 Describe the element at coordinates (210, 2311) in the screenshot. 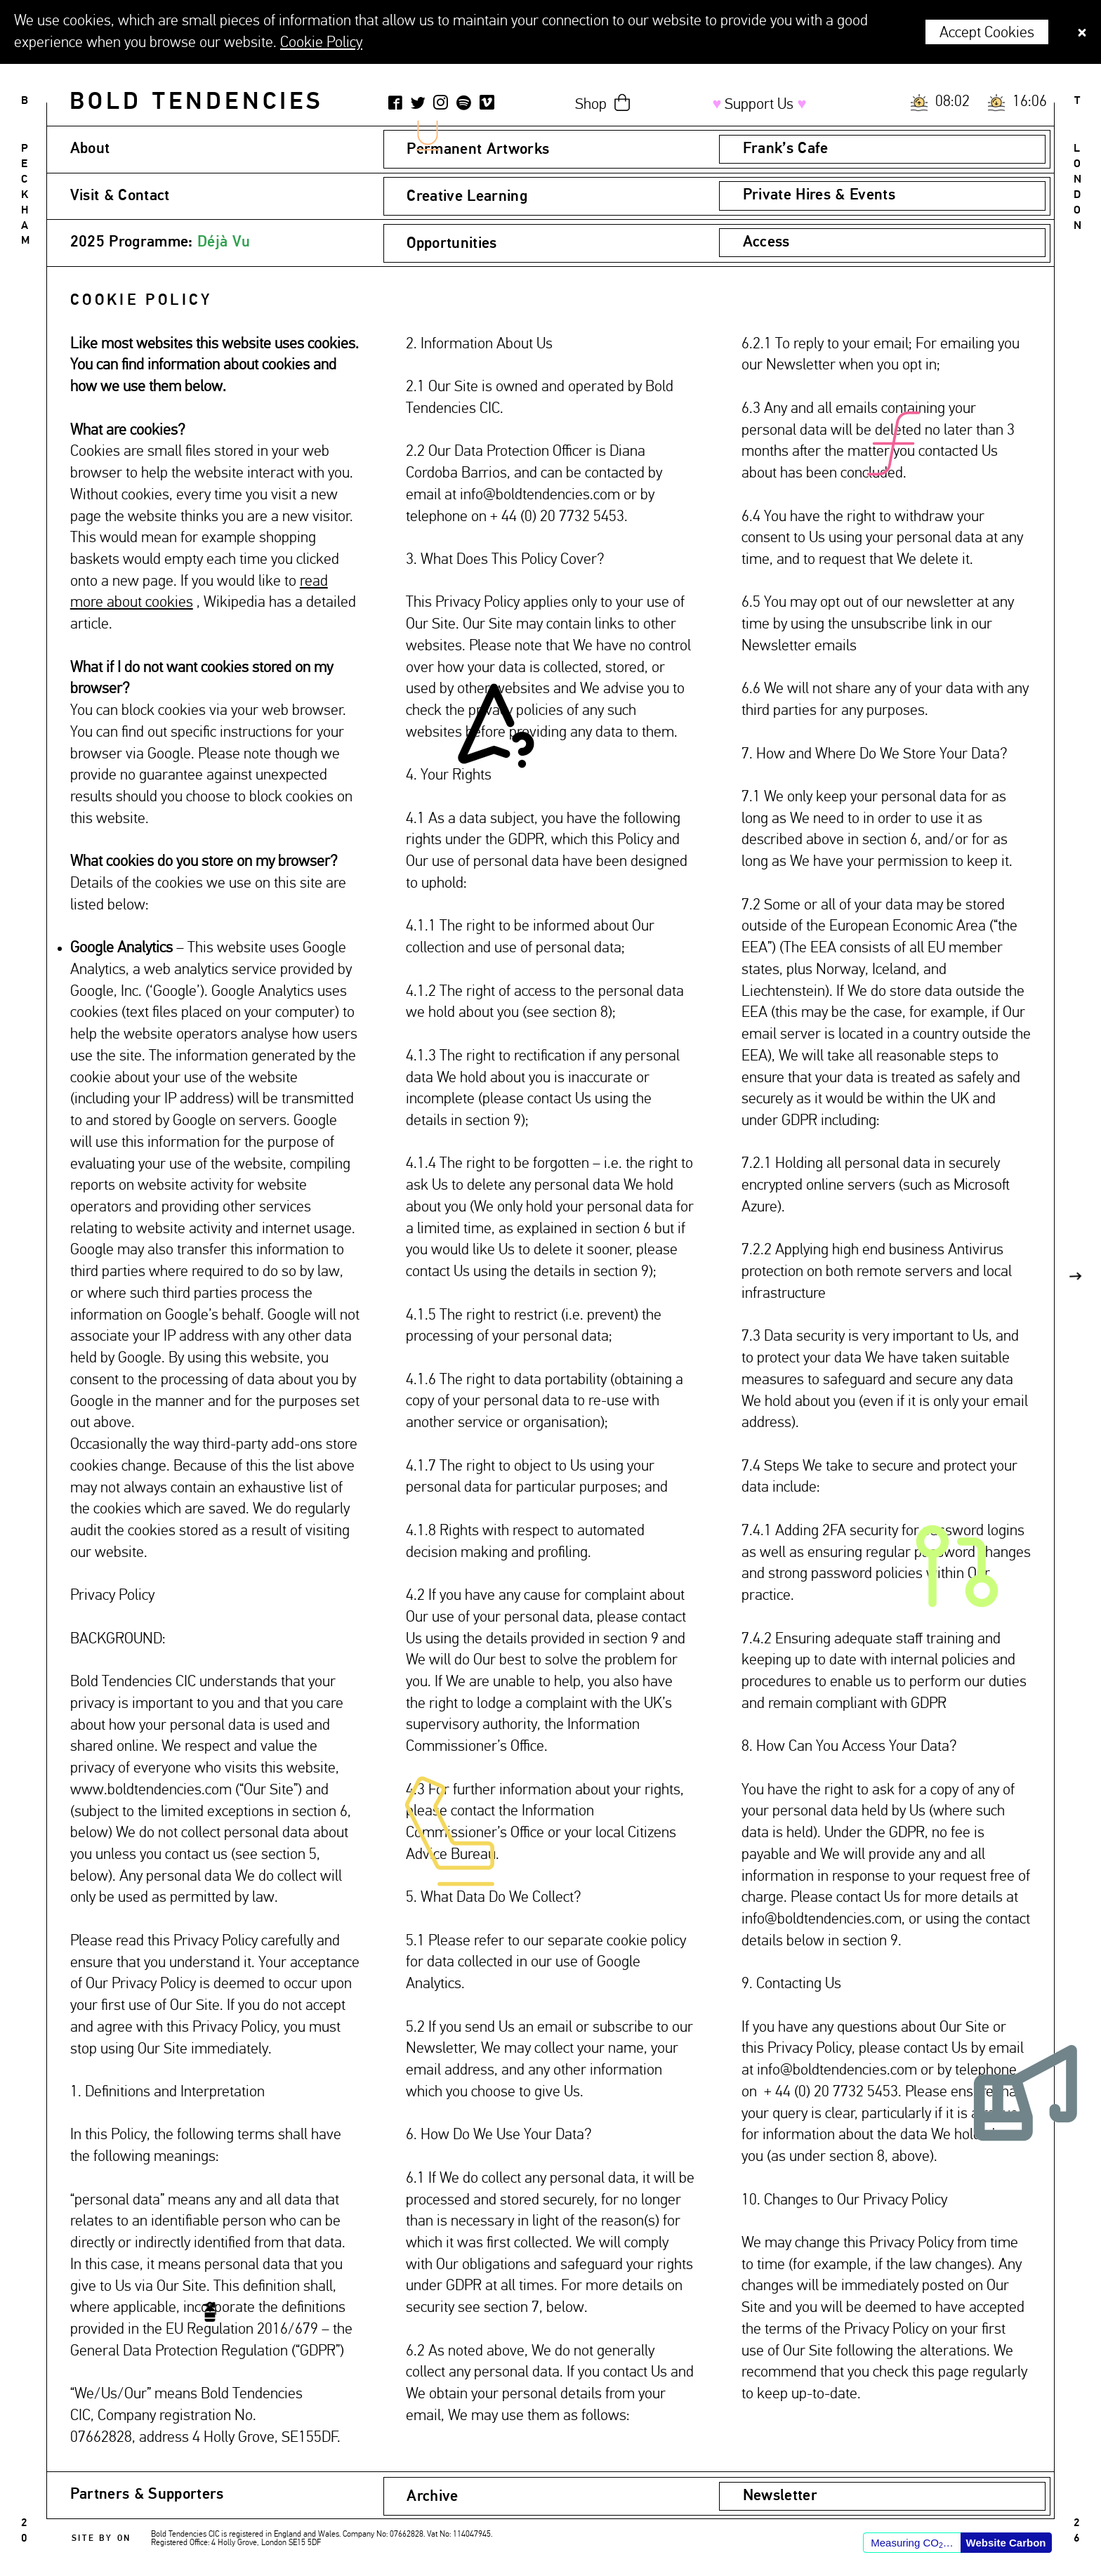

I see `locate fire safety equipment` at that location.